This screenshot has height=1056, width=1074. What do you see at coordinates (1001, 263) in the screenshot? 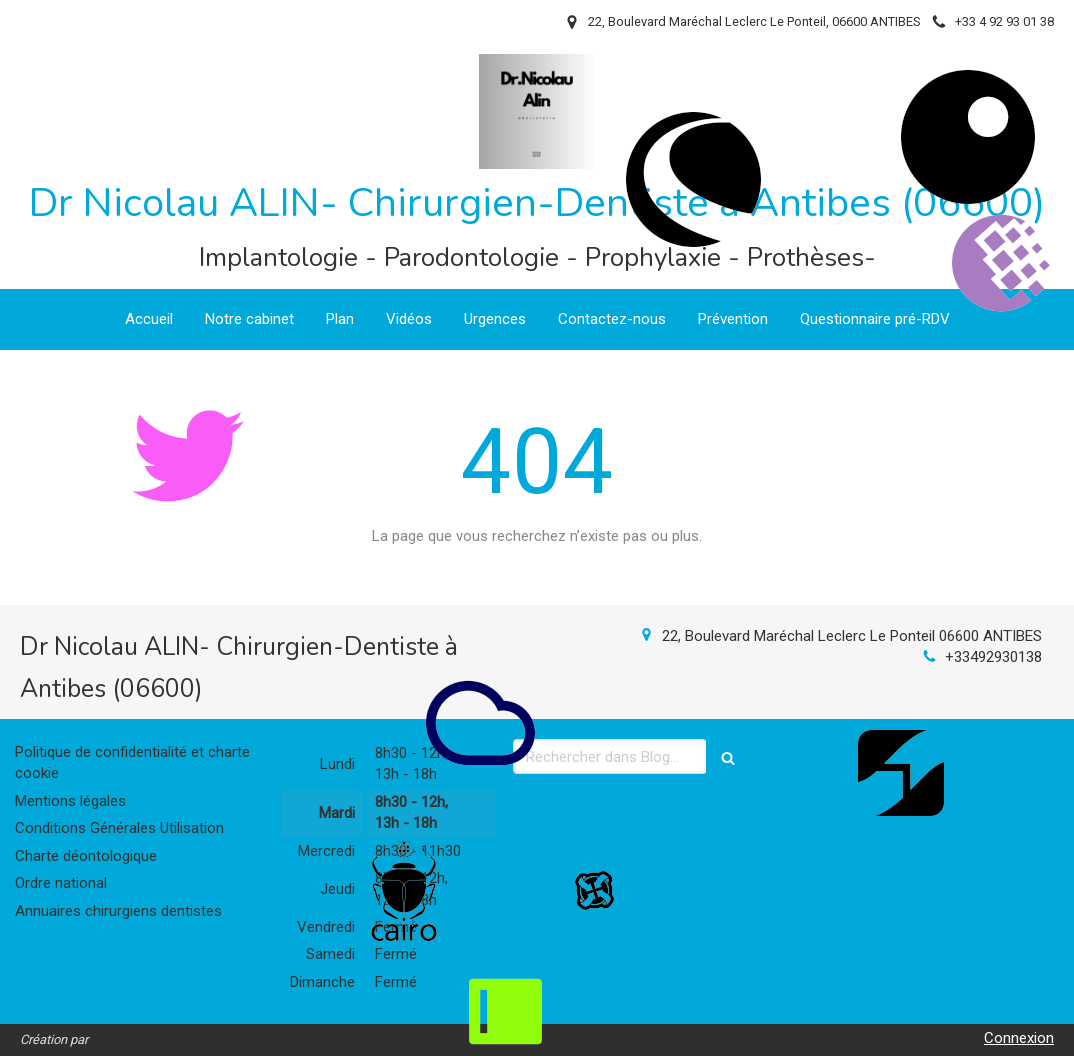
I see `pay with webmoney` at bounding box center [1001, 263].